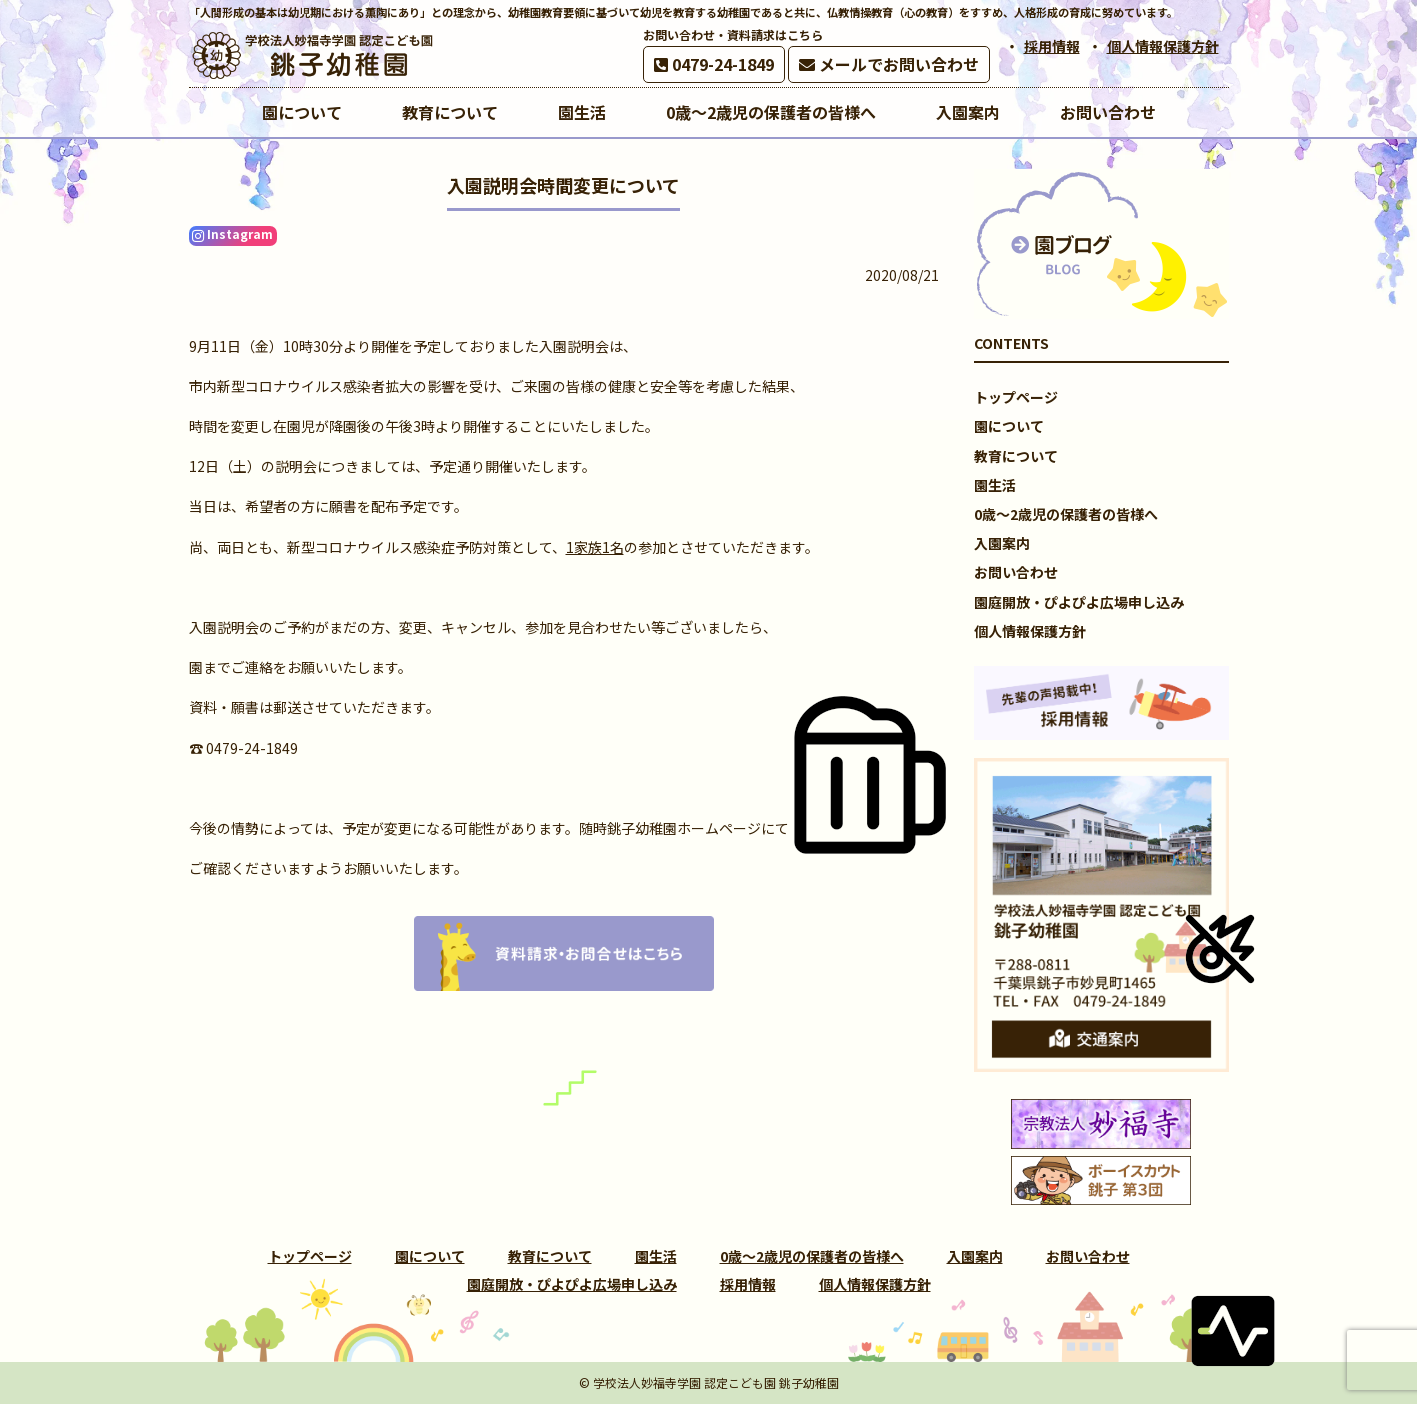 The height and width of the screenshot is (1404, 1417). I want to click on disable meteor or impact effects, so click(1220, 949).